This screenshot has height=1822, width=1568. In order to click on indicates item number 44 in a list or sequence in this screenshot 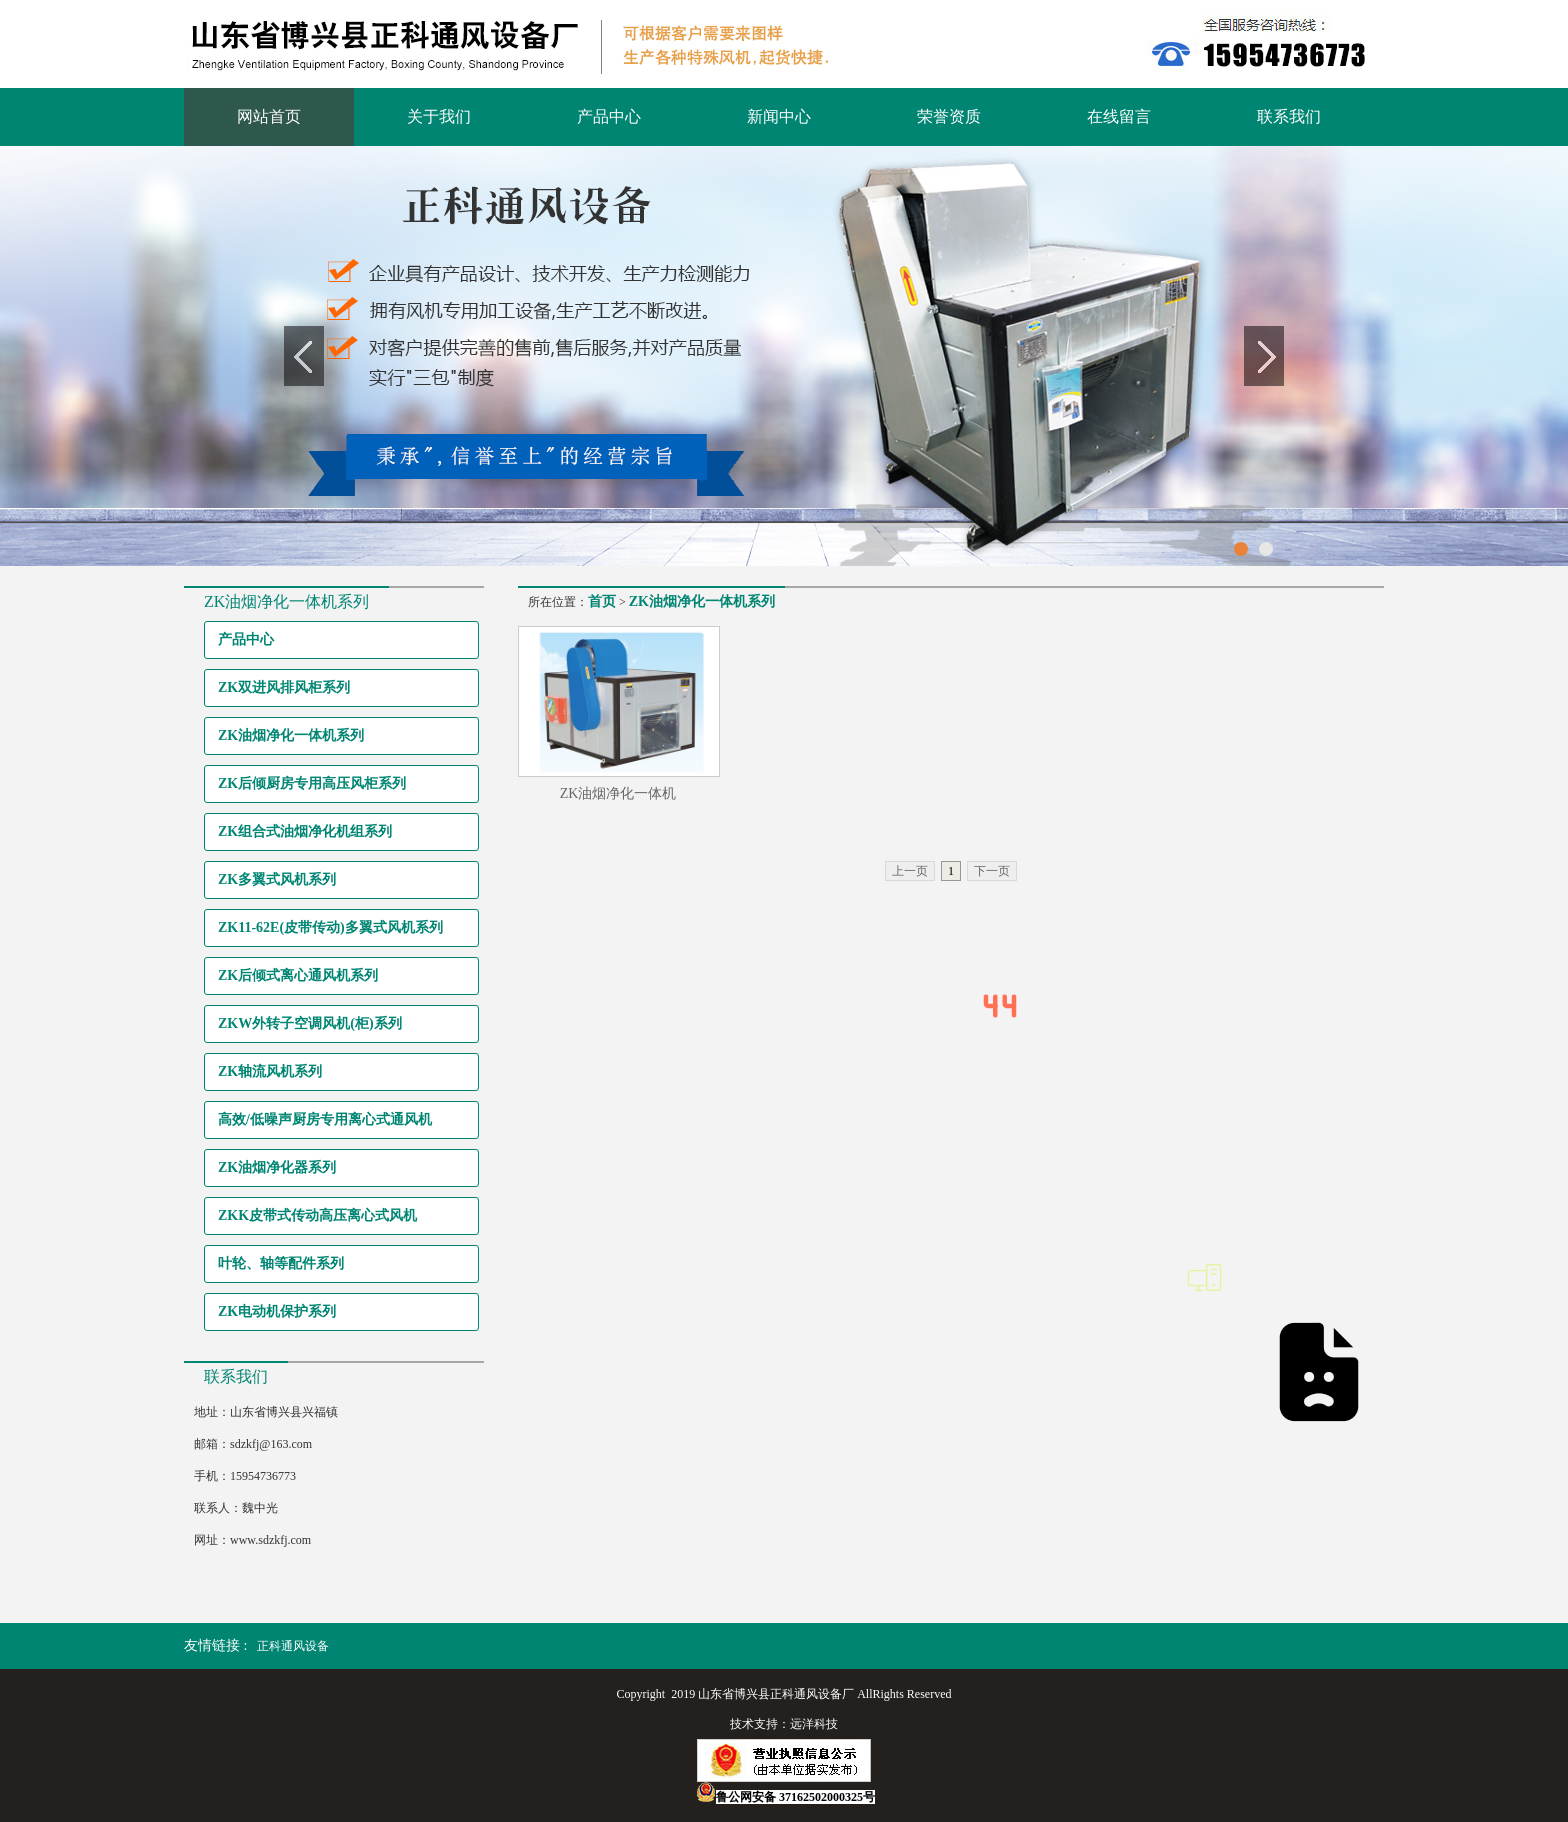, I will do `click(1000, 1006)`.